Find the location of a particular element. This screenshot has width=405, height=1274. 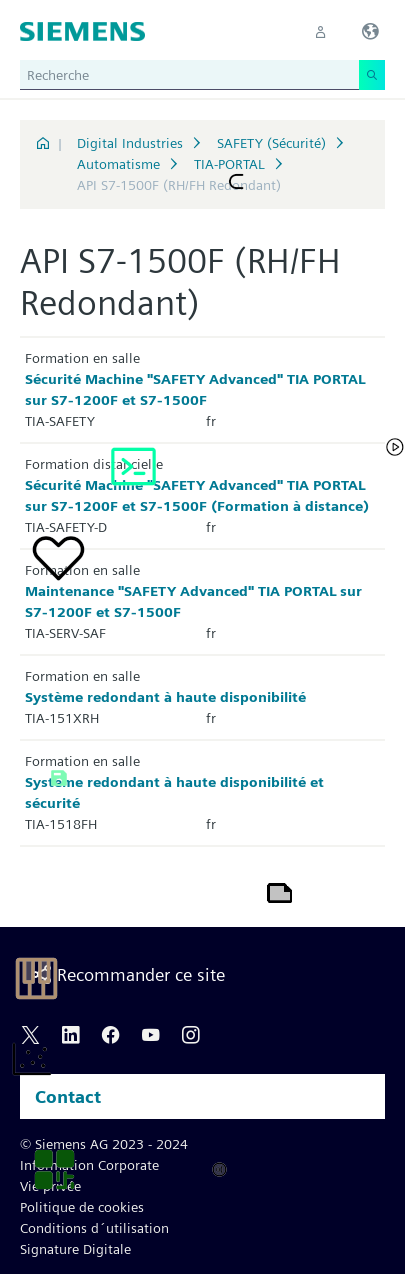

view scatter plot data is located at coordinates (32, 1059).